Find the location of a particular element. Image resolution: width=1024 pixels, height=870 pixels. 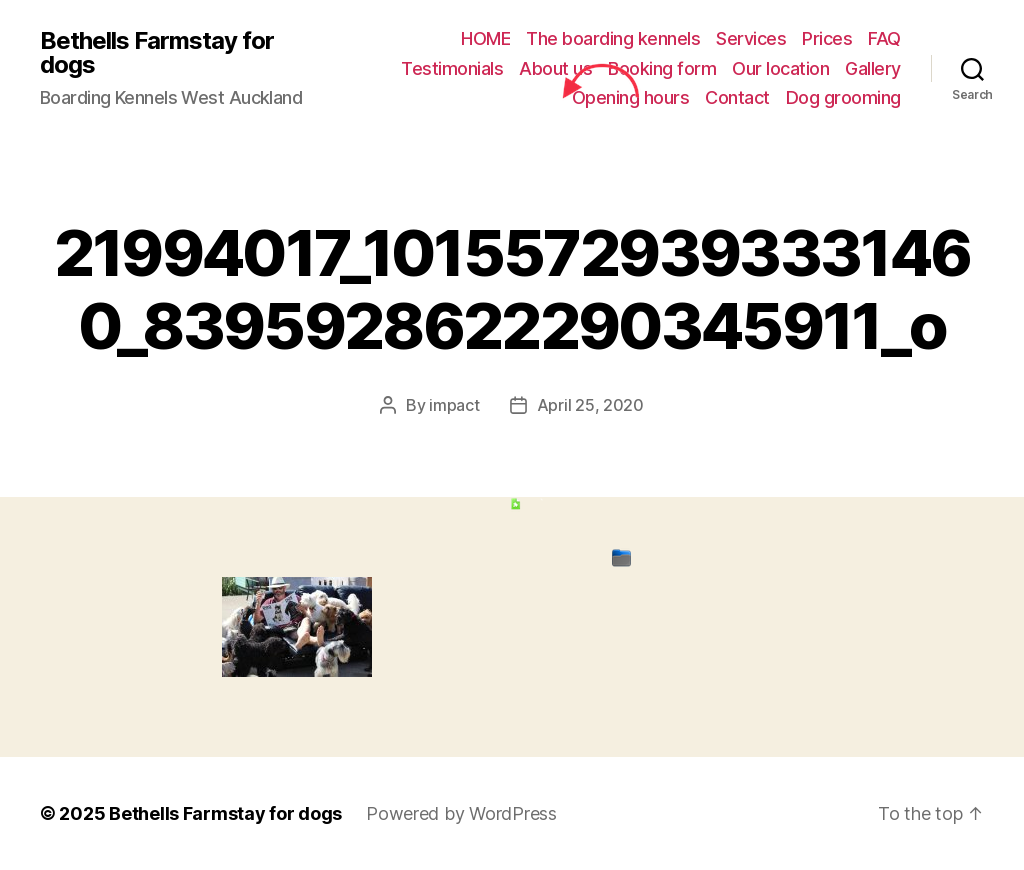

drop files here to move them into this folder is located at coordinates (621, 557).